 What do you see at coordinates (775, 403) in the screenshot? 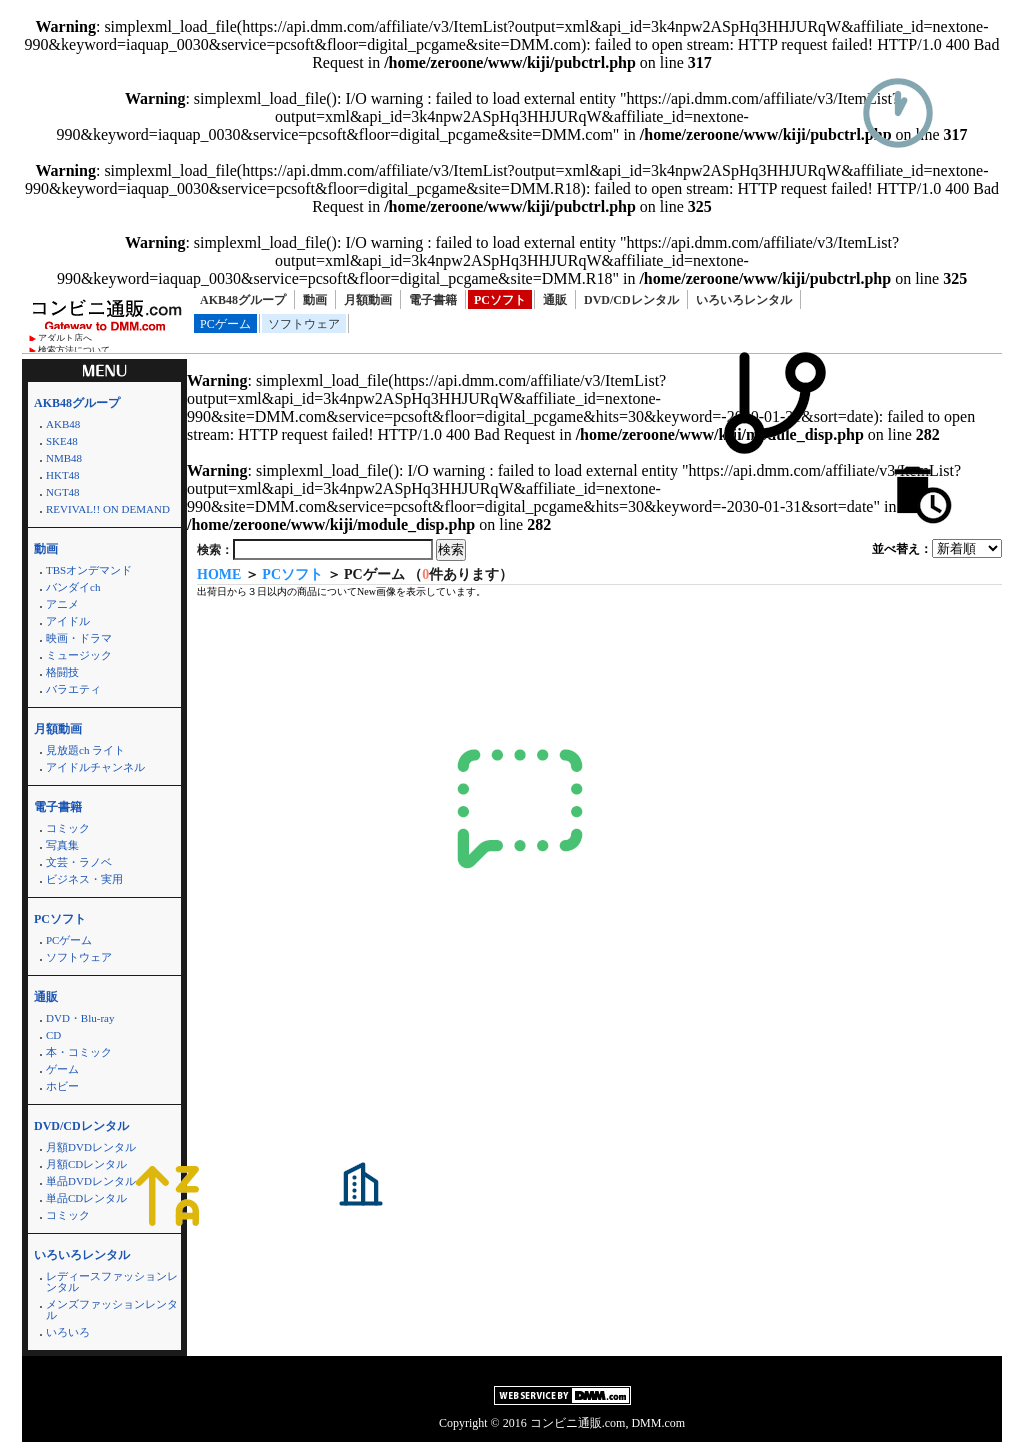
I see `view or manage git branches` at bounding box center [775, 403].